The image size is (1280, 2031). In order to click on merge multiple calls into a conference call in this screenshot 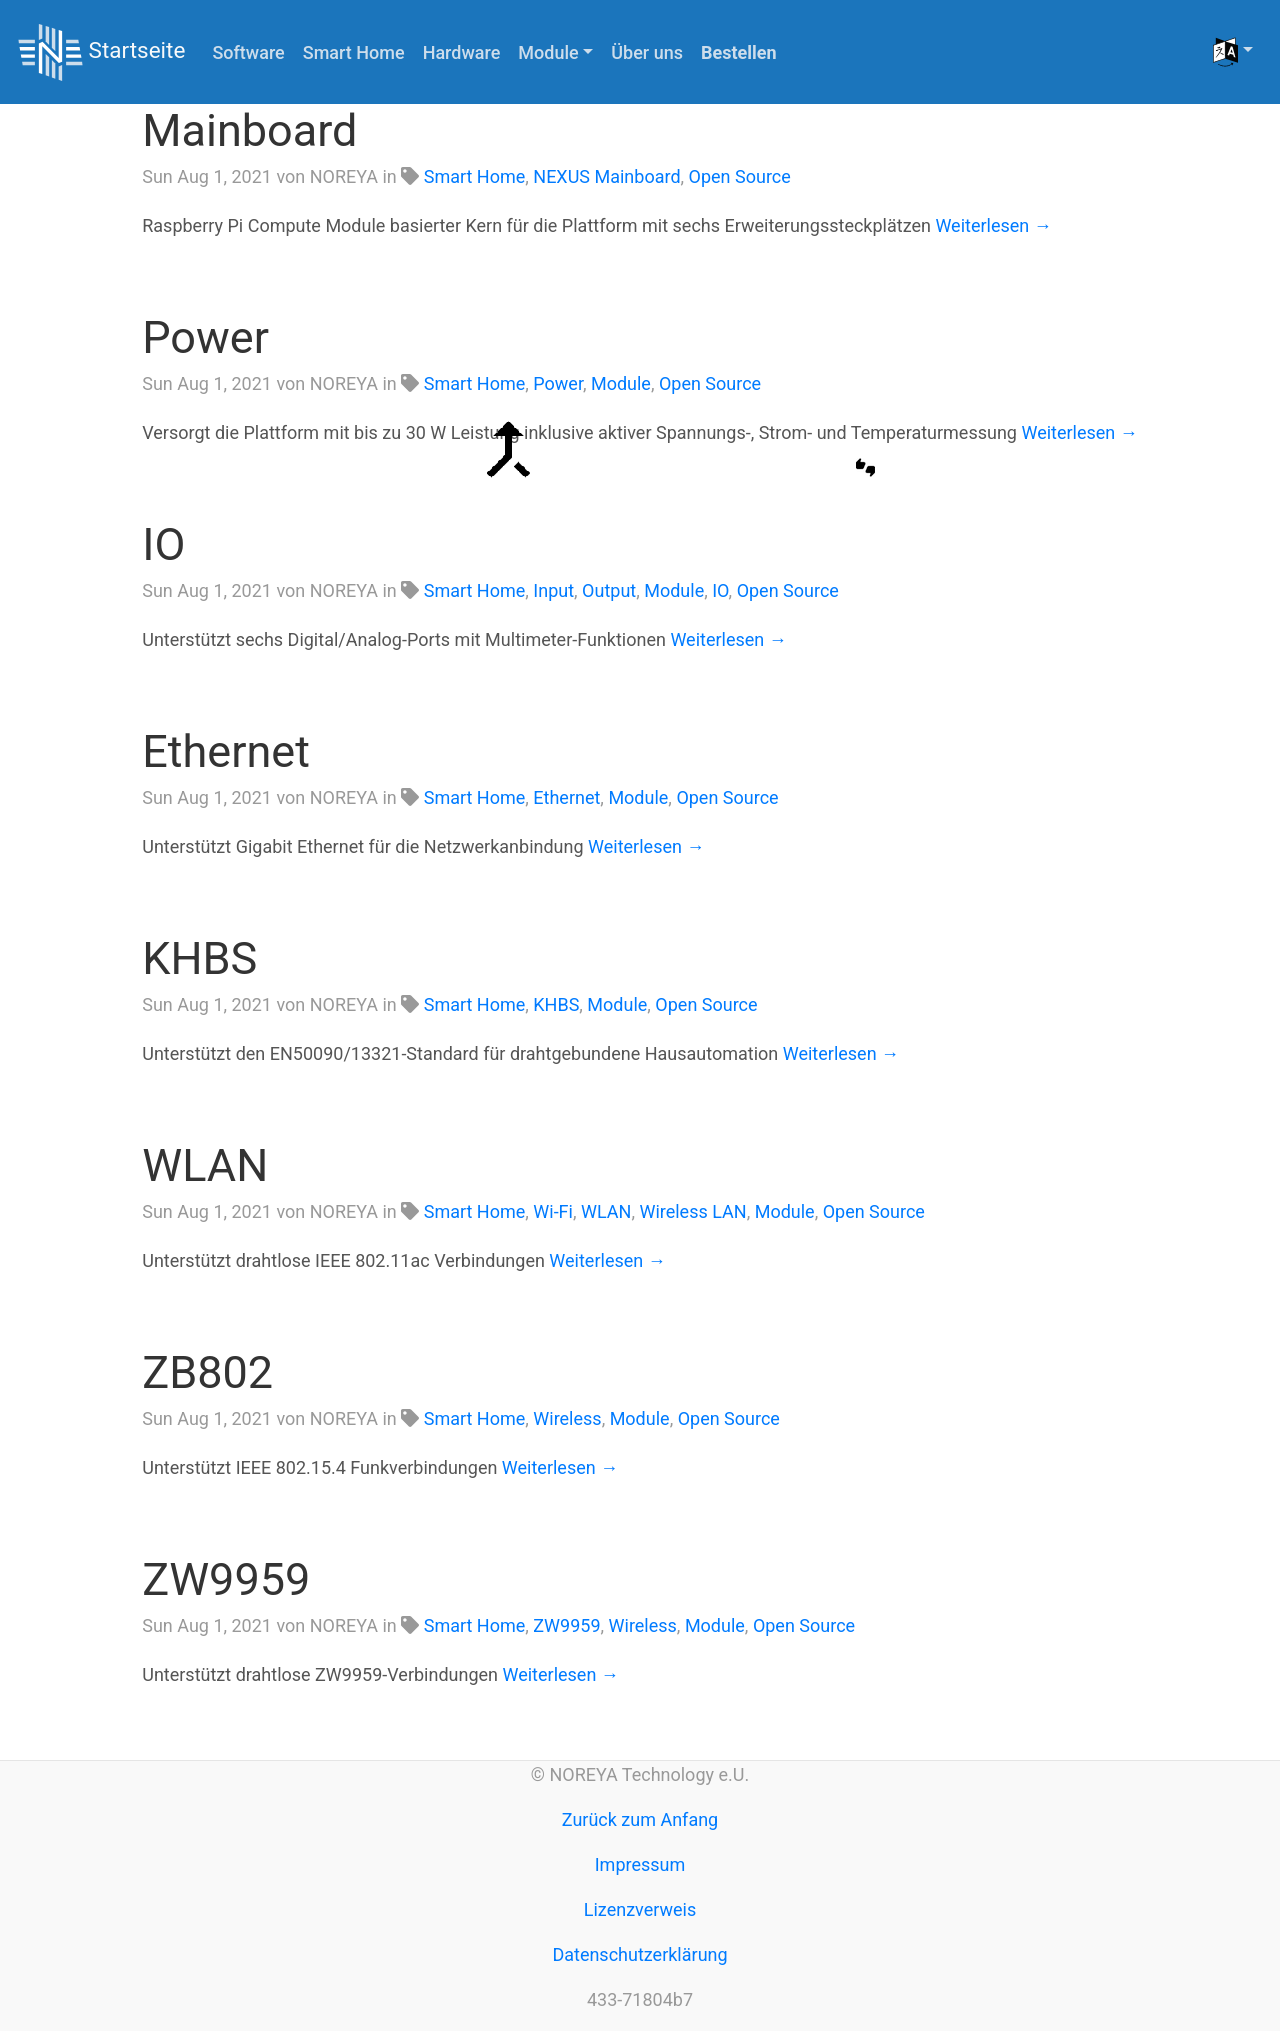, I will do `click(508, 449)`.